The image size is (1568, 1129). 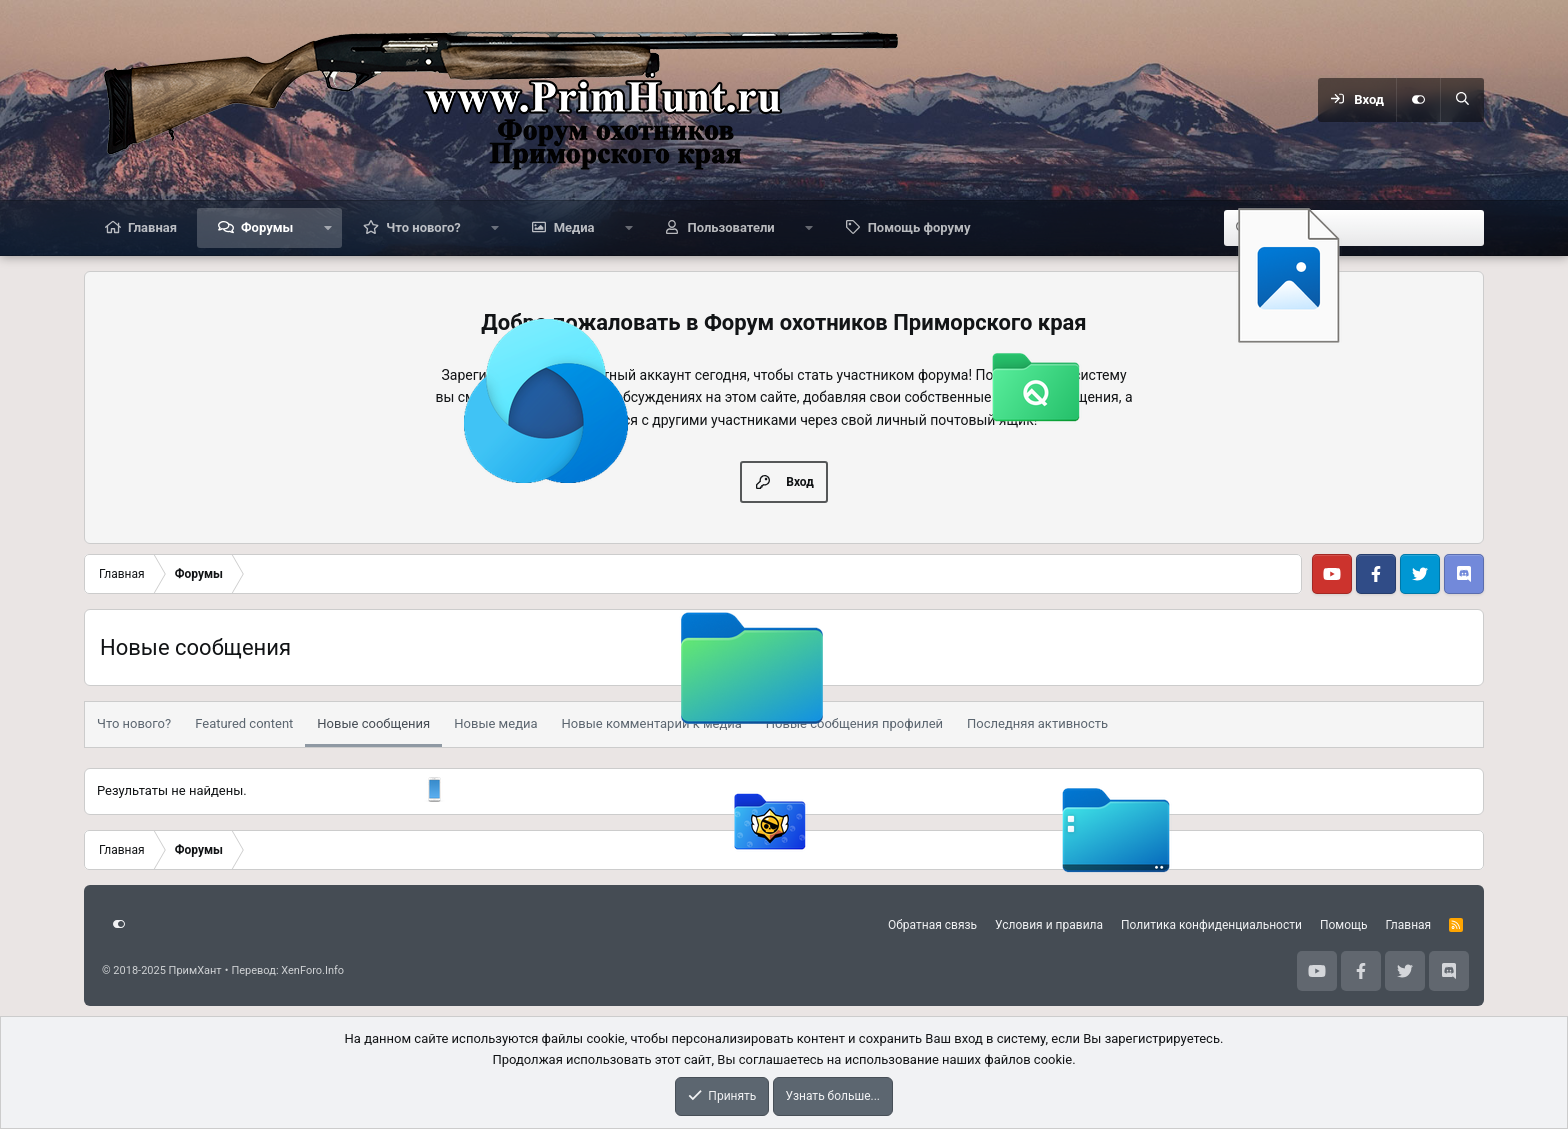 What do you see at coordinates (769, 823) in the screenshot?
I see `open brawl stars game folder` at bounding box center [769, 823].